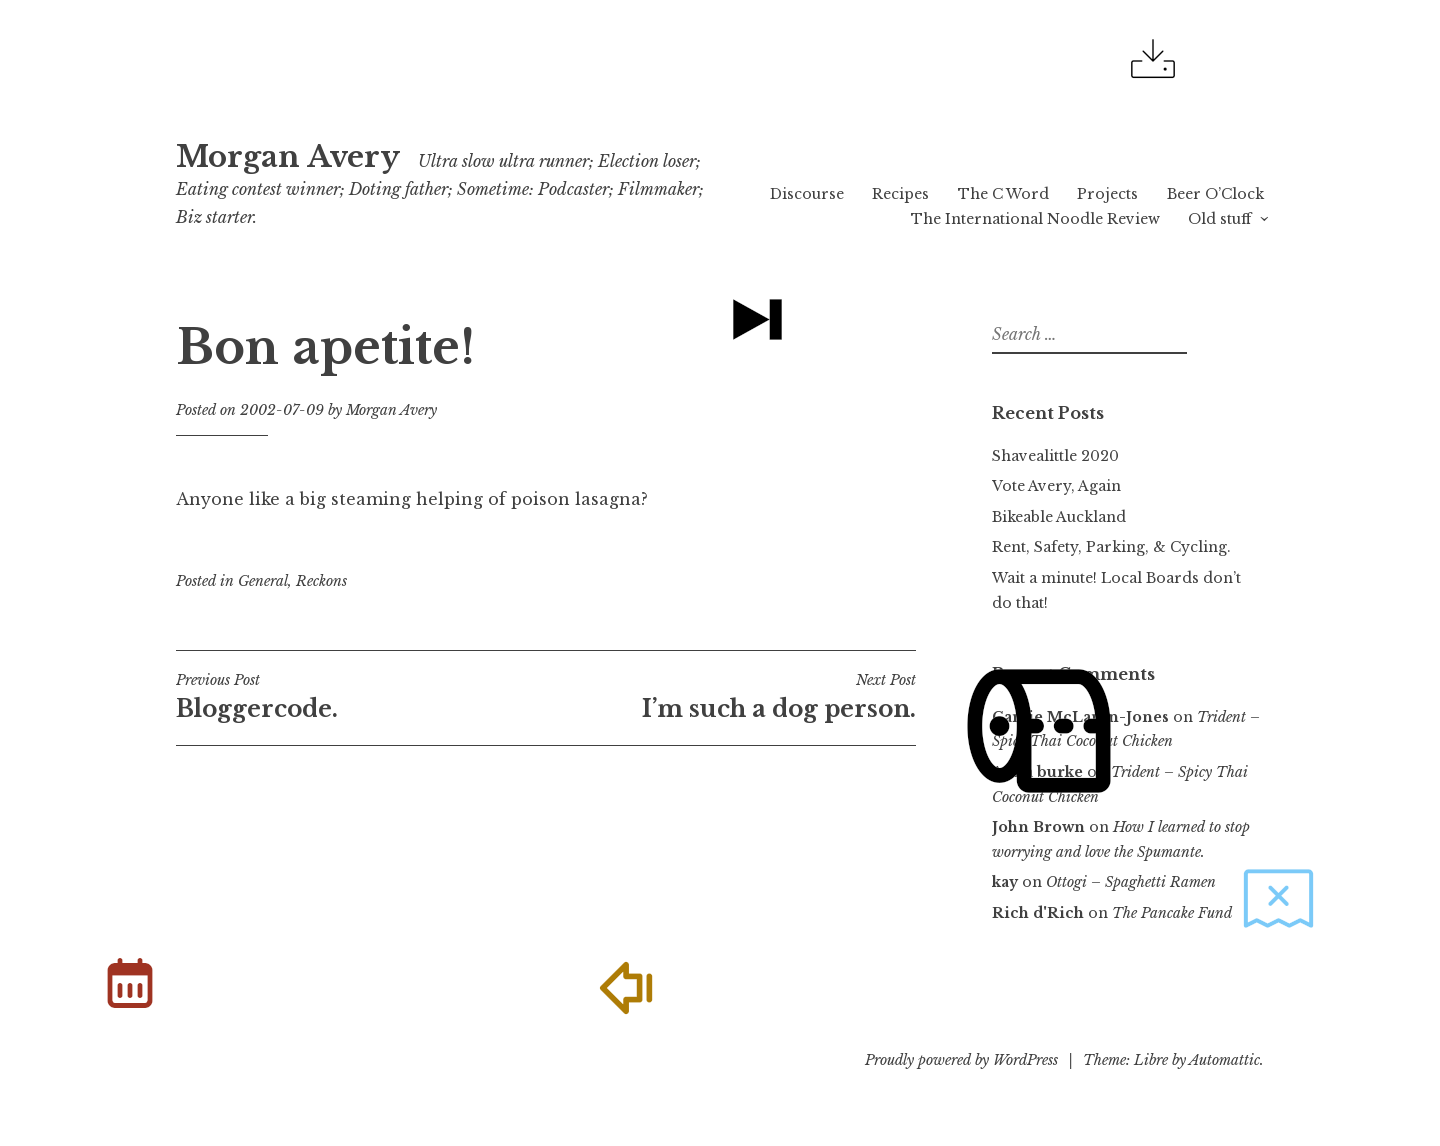 The width and height of the screenshot is (1440, 1146). Describe the element at coordinates (628, 988) in the screenshot. I see `go back to the previous screen` at that location.